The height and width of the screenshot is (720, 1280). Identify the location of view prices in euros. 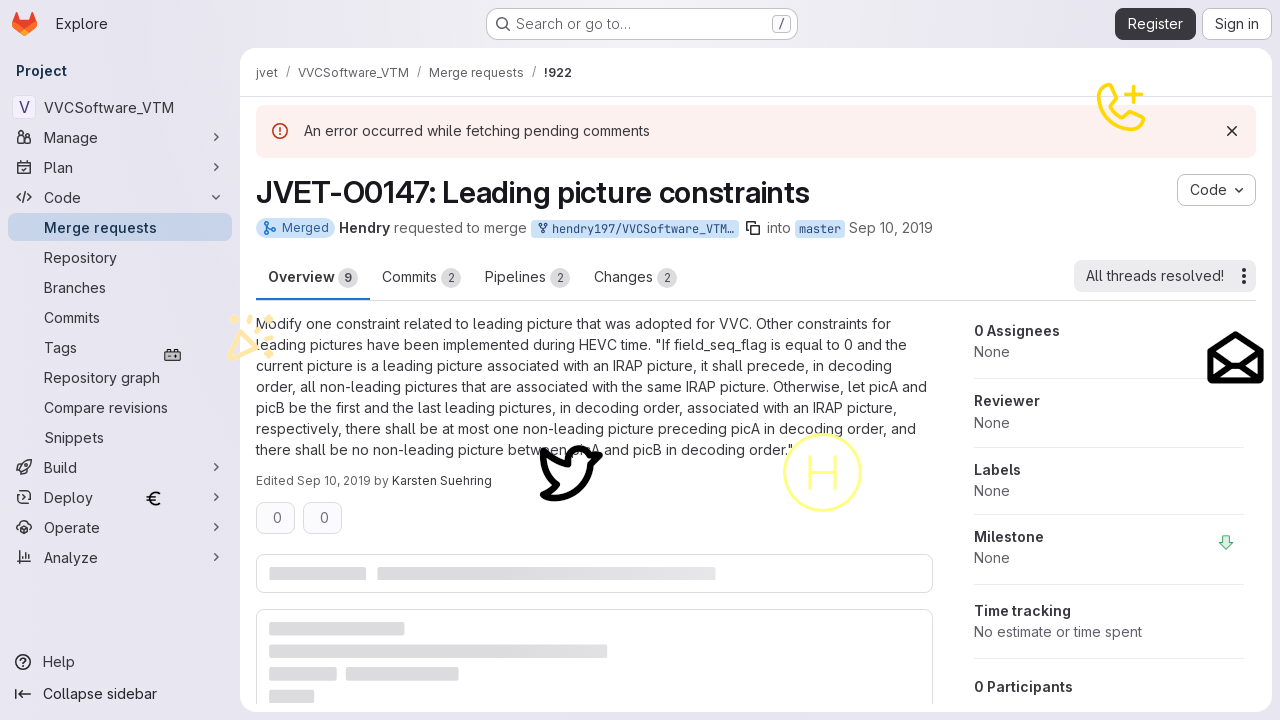
(153, 498).